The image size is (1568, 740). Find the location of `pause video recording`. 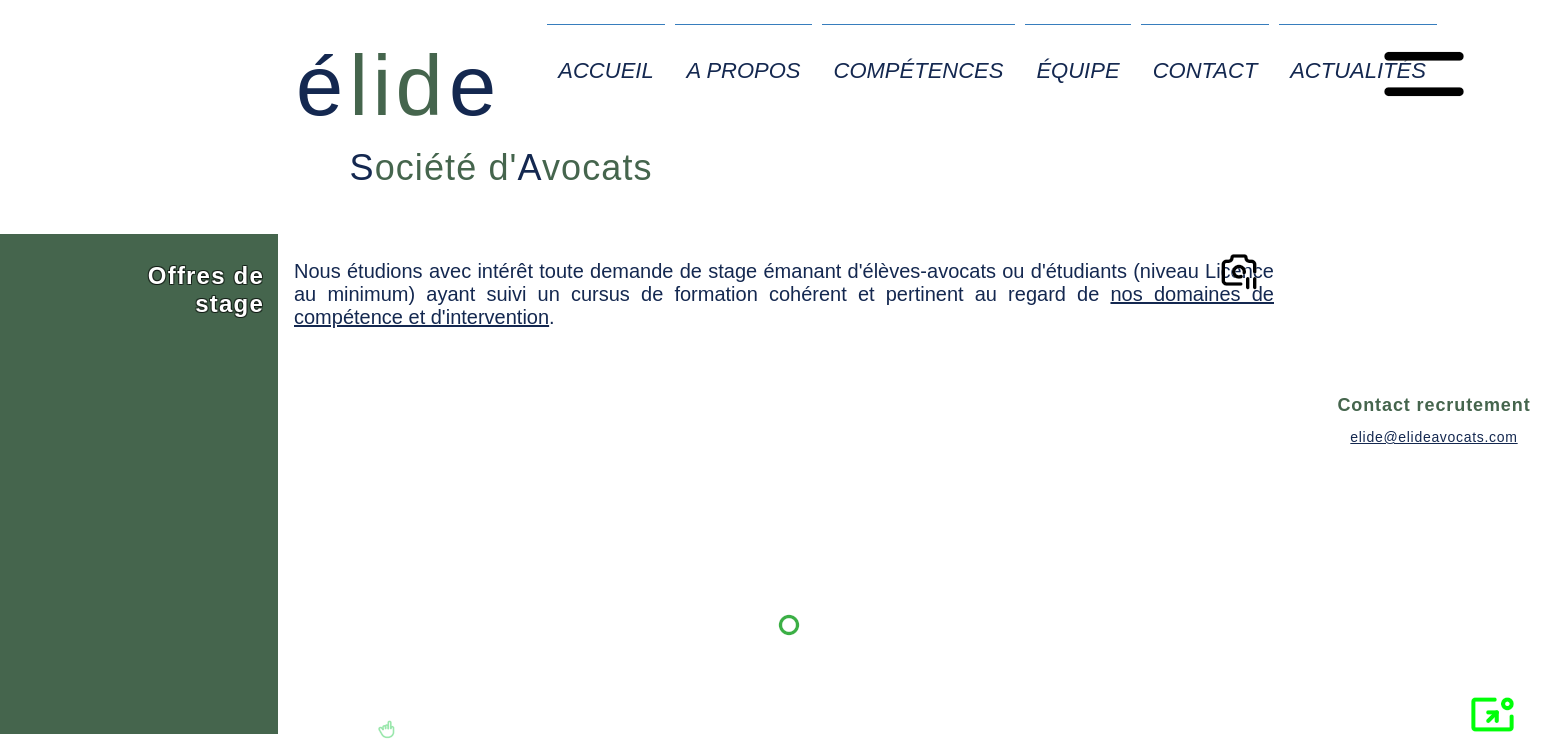

pause video recording is located at coordinates (1239, 270).